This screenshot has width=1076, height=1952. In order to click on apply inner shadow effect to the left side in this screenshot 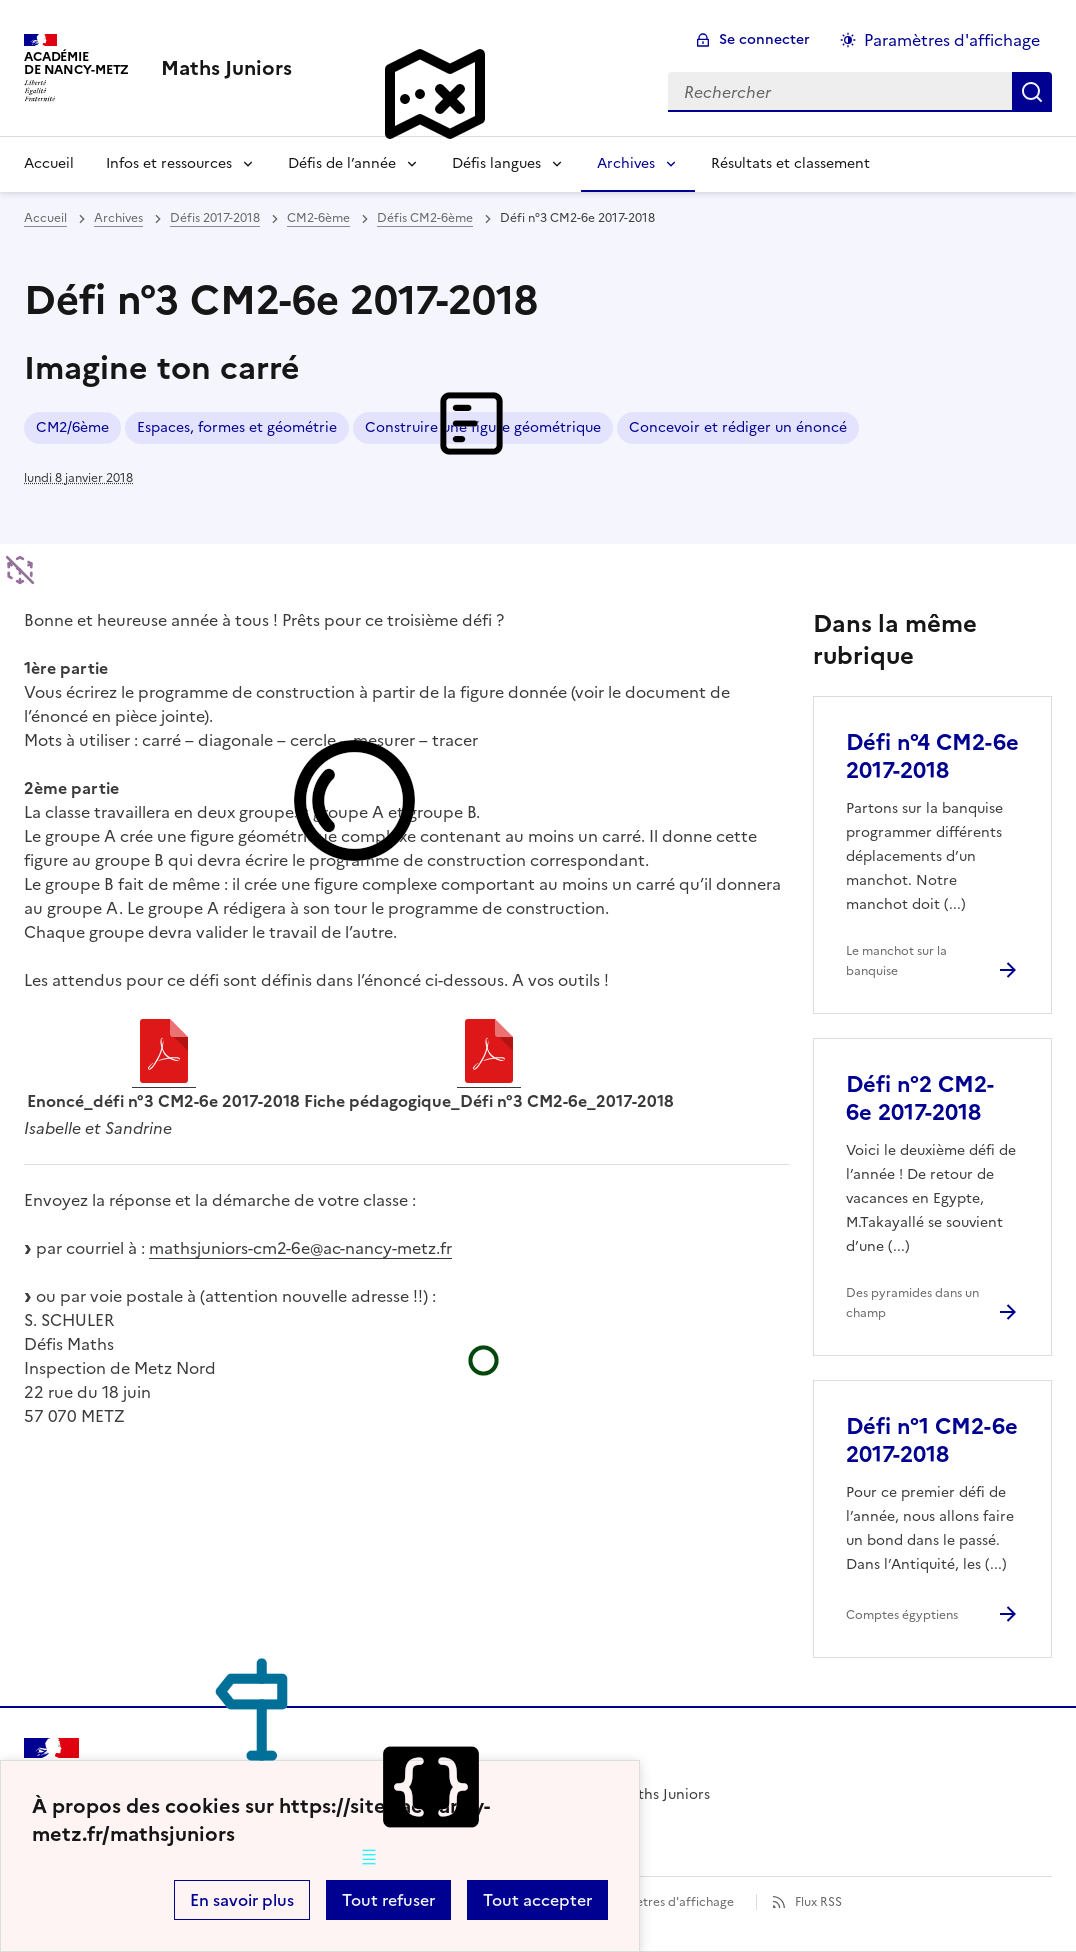, I will do `click(354, 800)`.